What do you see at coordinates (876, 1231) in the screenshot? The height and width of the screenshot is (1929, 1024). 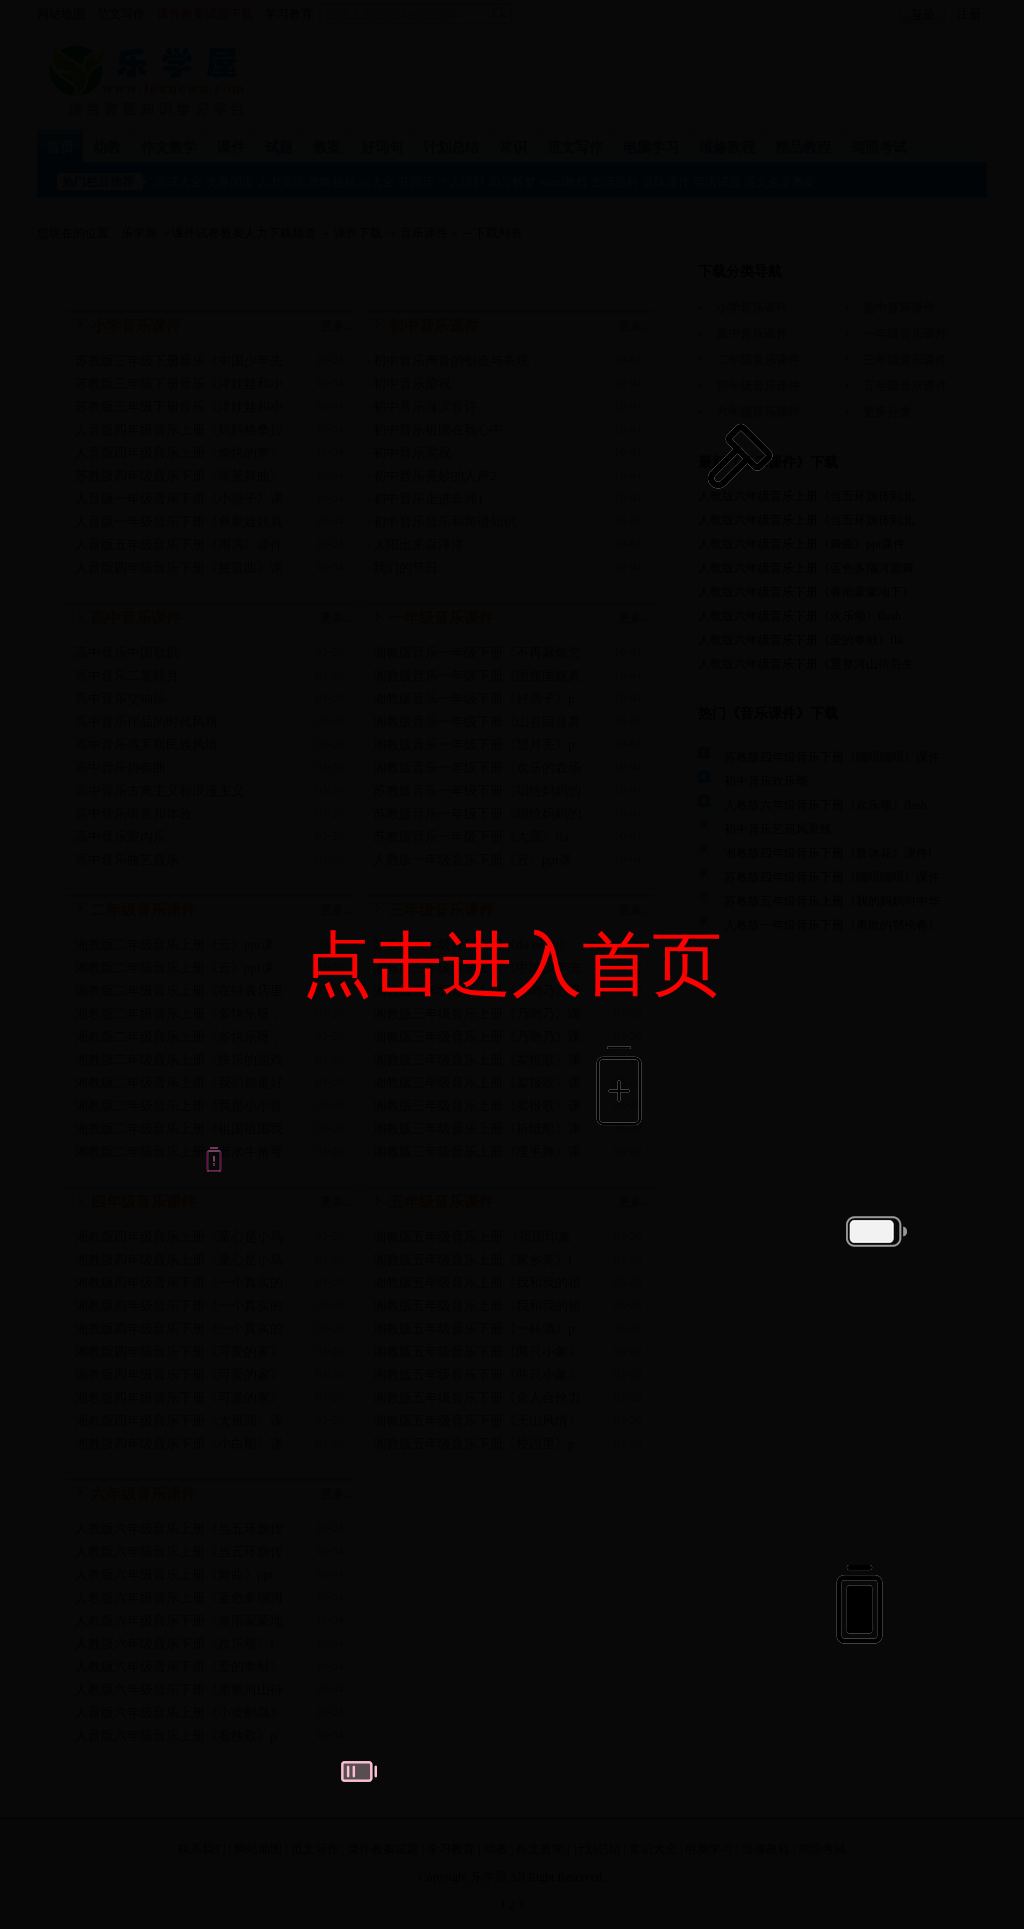 I see `indicates battery is at 90% charge` at bounding box center [876, 1231].